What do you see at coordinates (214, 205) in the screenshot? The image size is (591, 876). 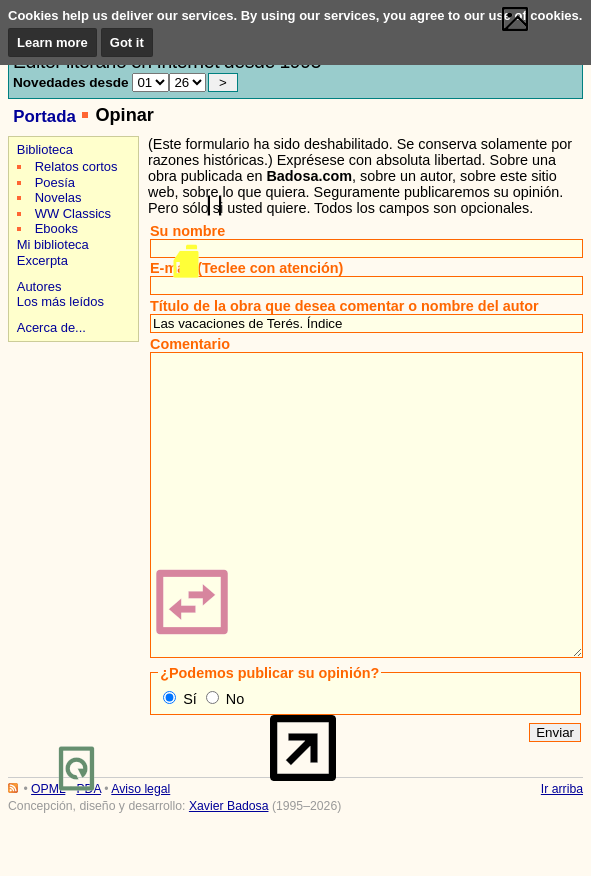 I see `pause media playback` at bounding box center [214, 205].